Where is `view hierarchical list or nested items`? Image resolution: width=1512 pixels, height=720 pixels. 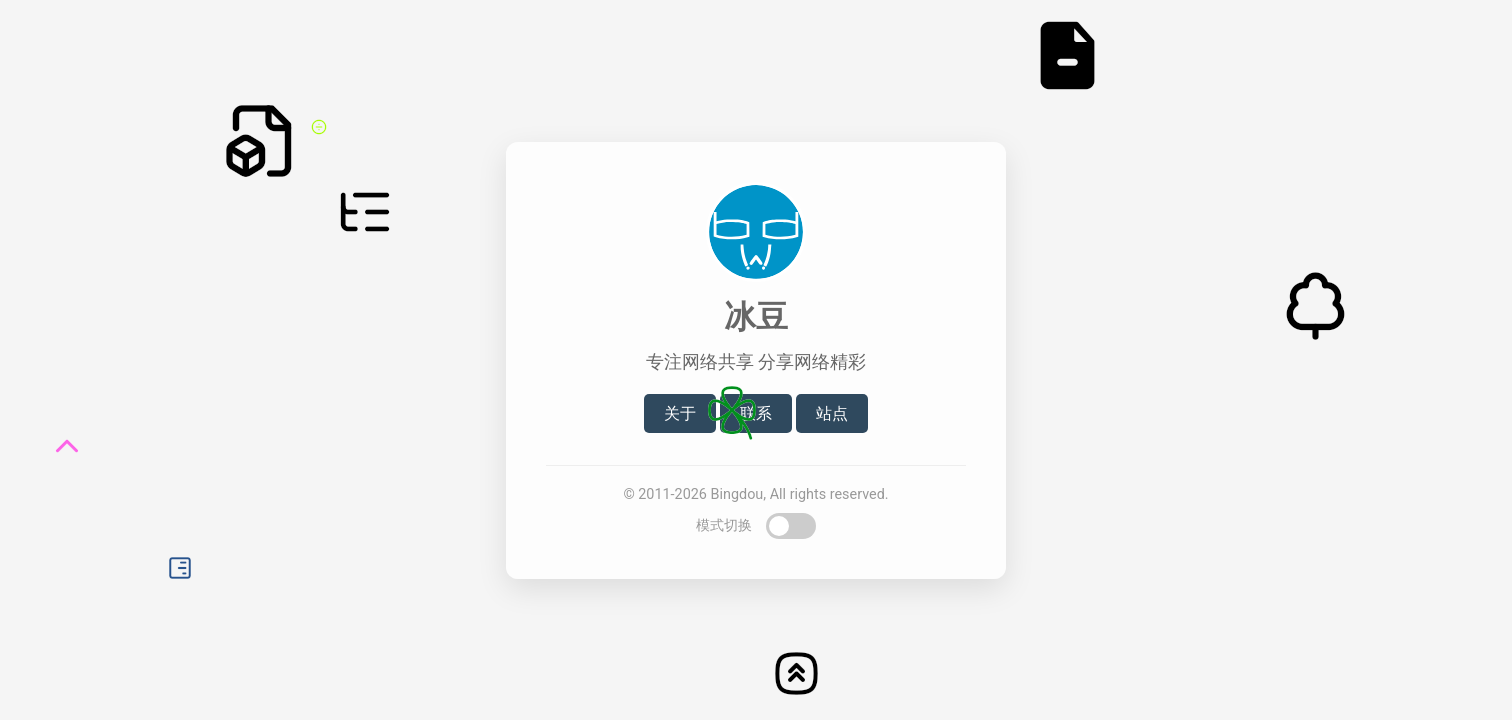 view hierarchical list or nested items is located at coordinates (365, 212).